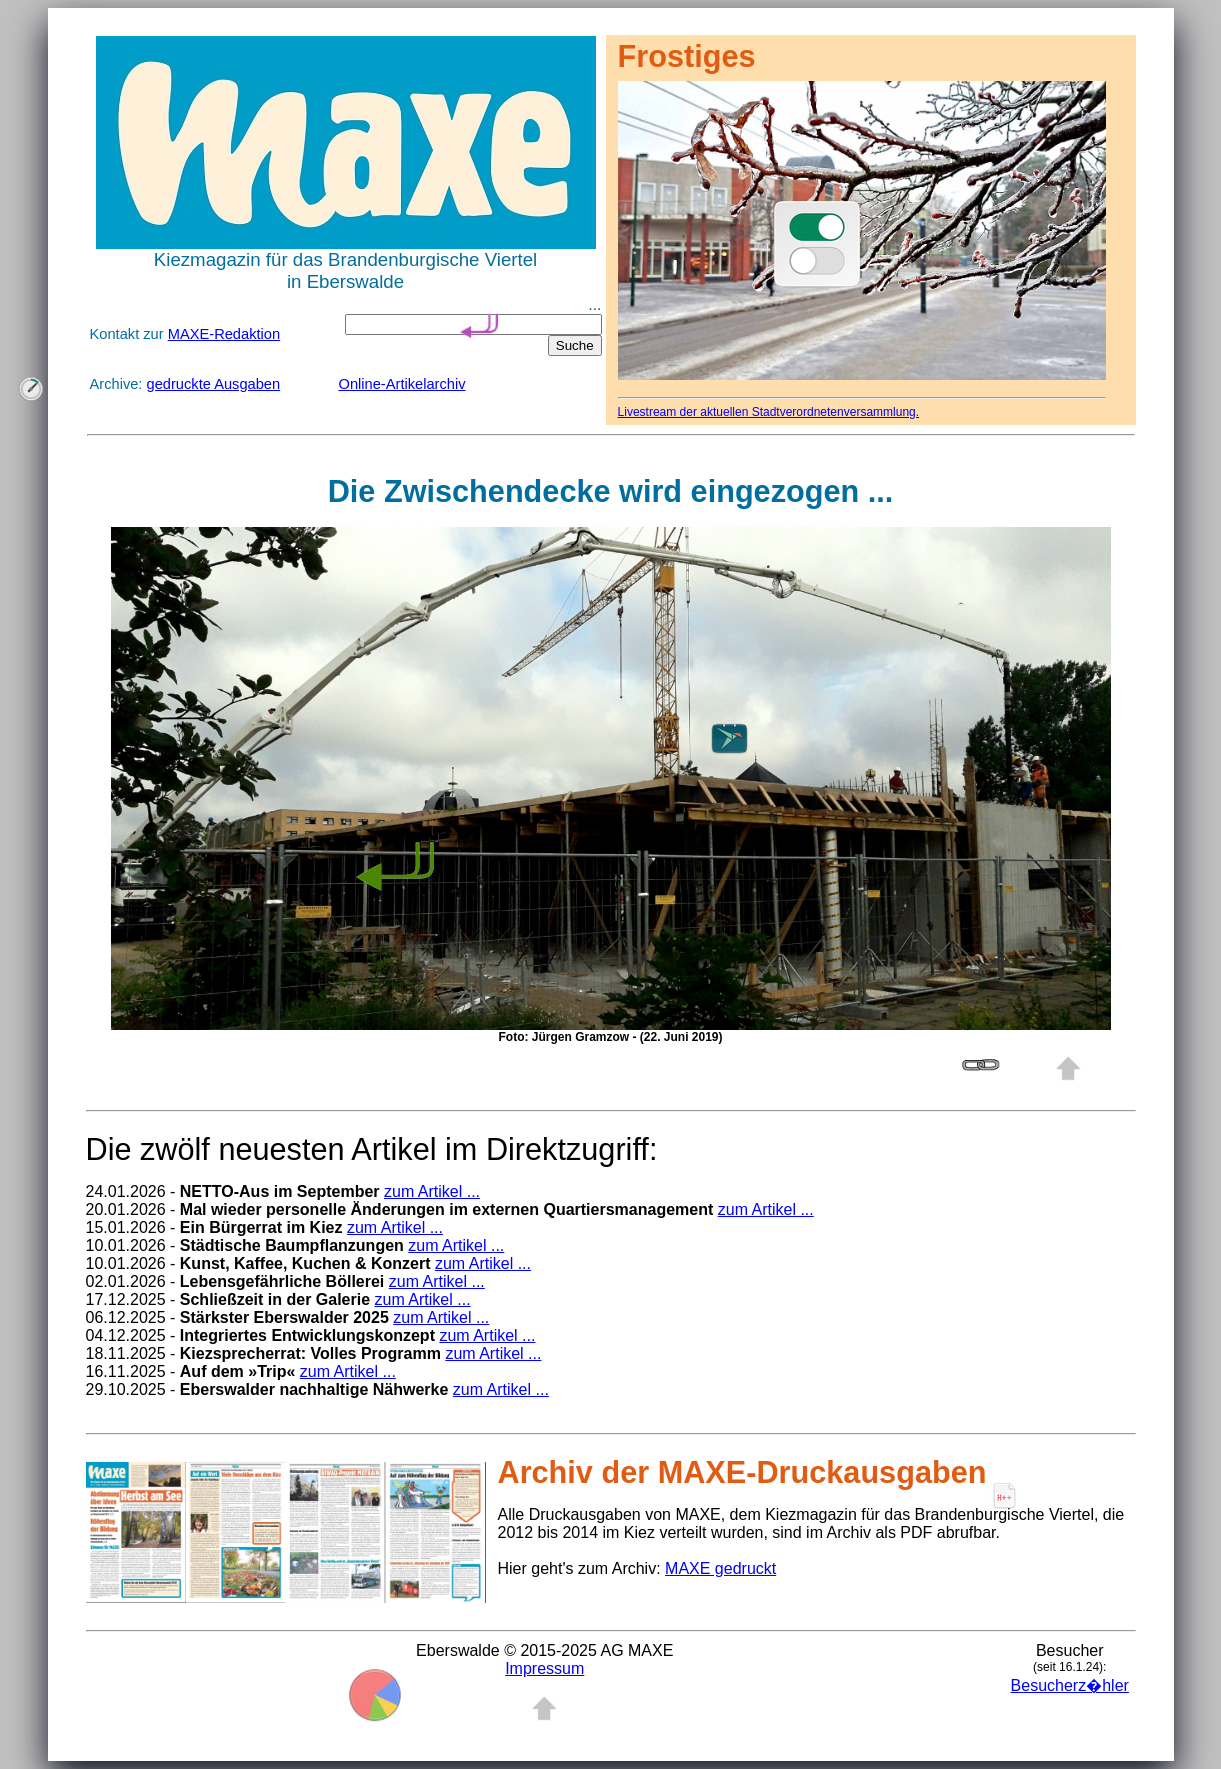 This screenshot has height=1769, width=1221. I want to click on a C++ header file, so click(1004, 1495).